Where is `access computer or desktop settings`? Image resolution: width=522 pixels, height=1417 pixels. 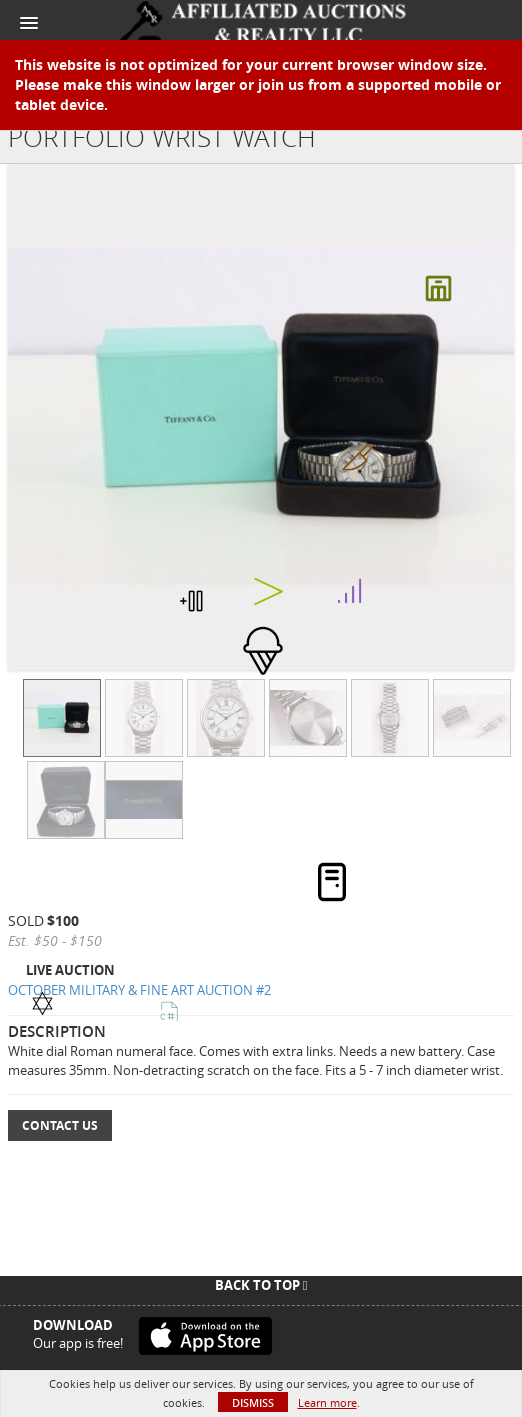
access computer or desktop settings is located at coordinates (332, 882).